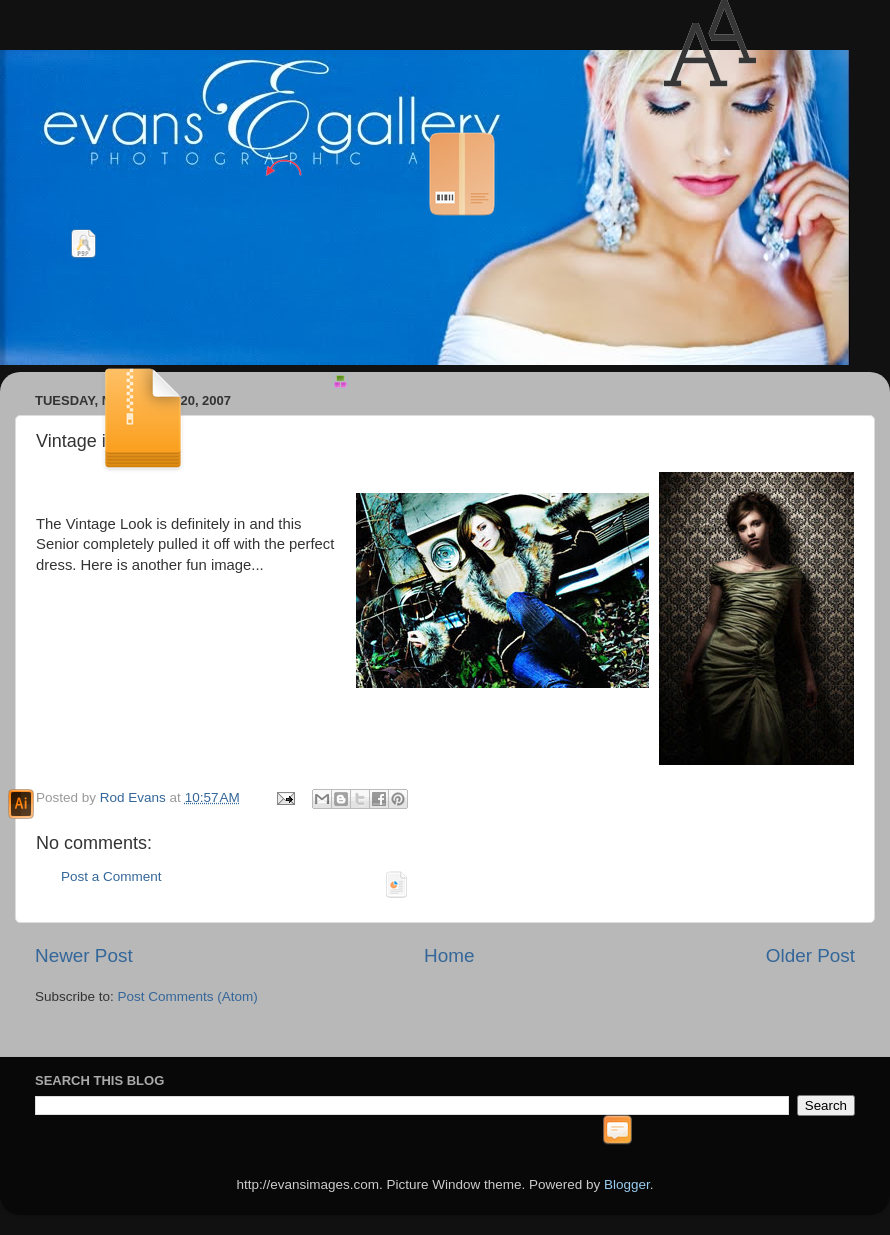 The height and width of the screenshot is (1235, 890). I want to click on a compressed package or archive file, so click(143, 420).